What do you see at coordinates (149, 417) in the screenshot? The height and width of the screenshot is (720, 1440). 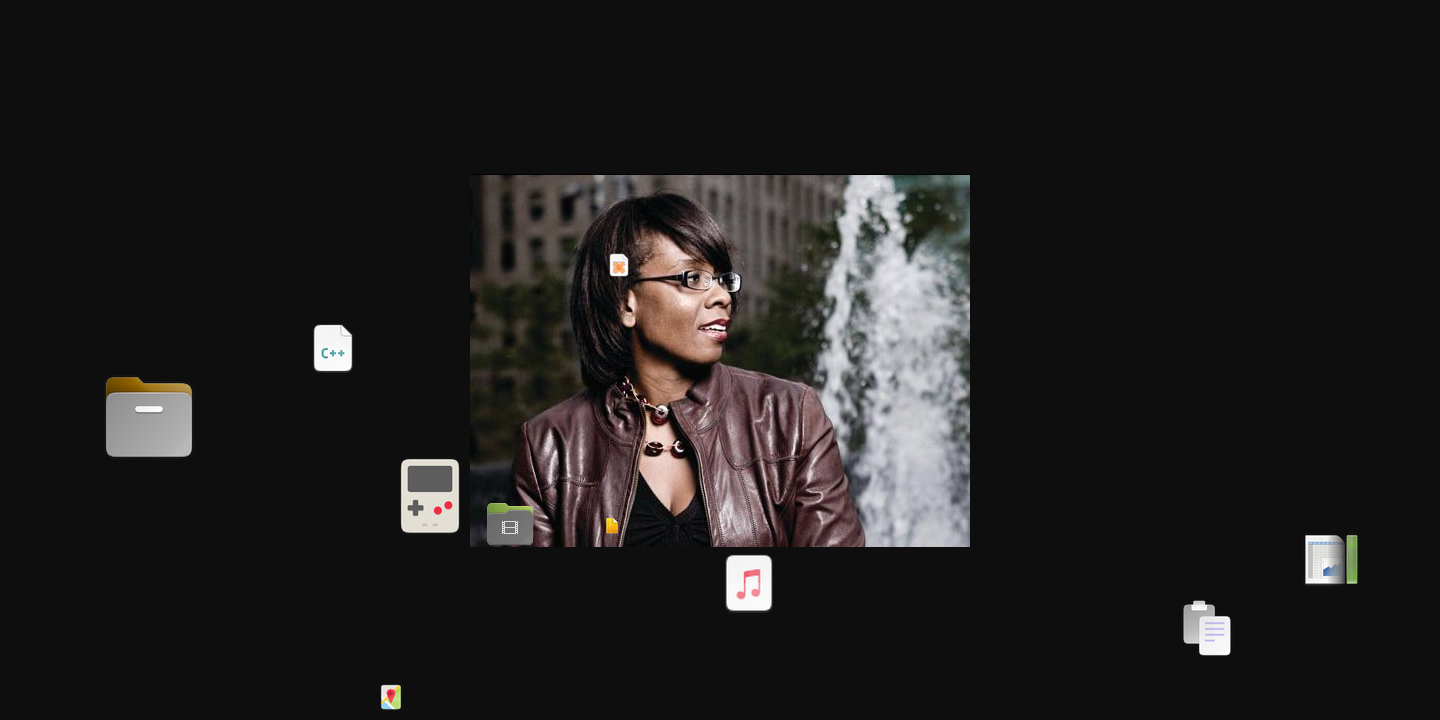 I see `open the file manager application` at bounding box center [149, 417].